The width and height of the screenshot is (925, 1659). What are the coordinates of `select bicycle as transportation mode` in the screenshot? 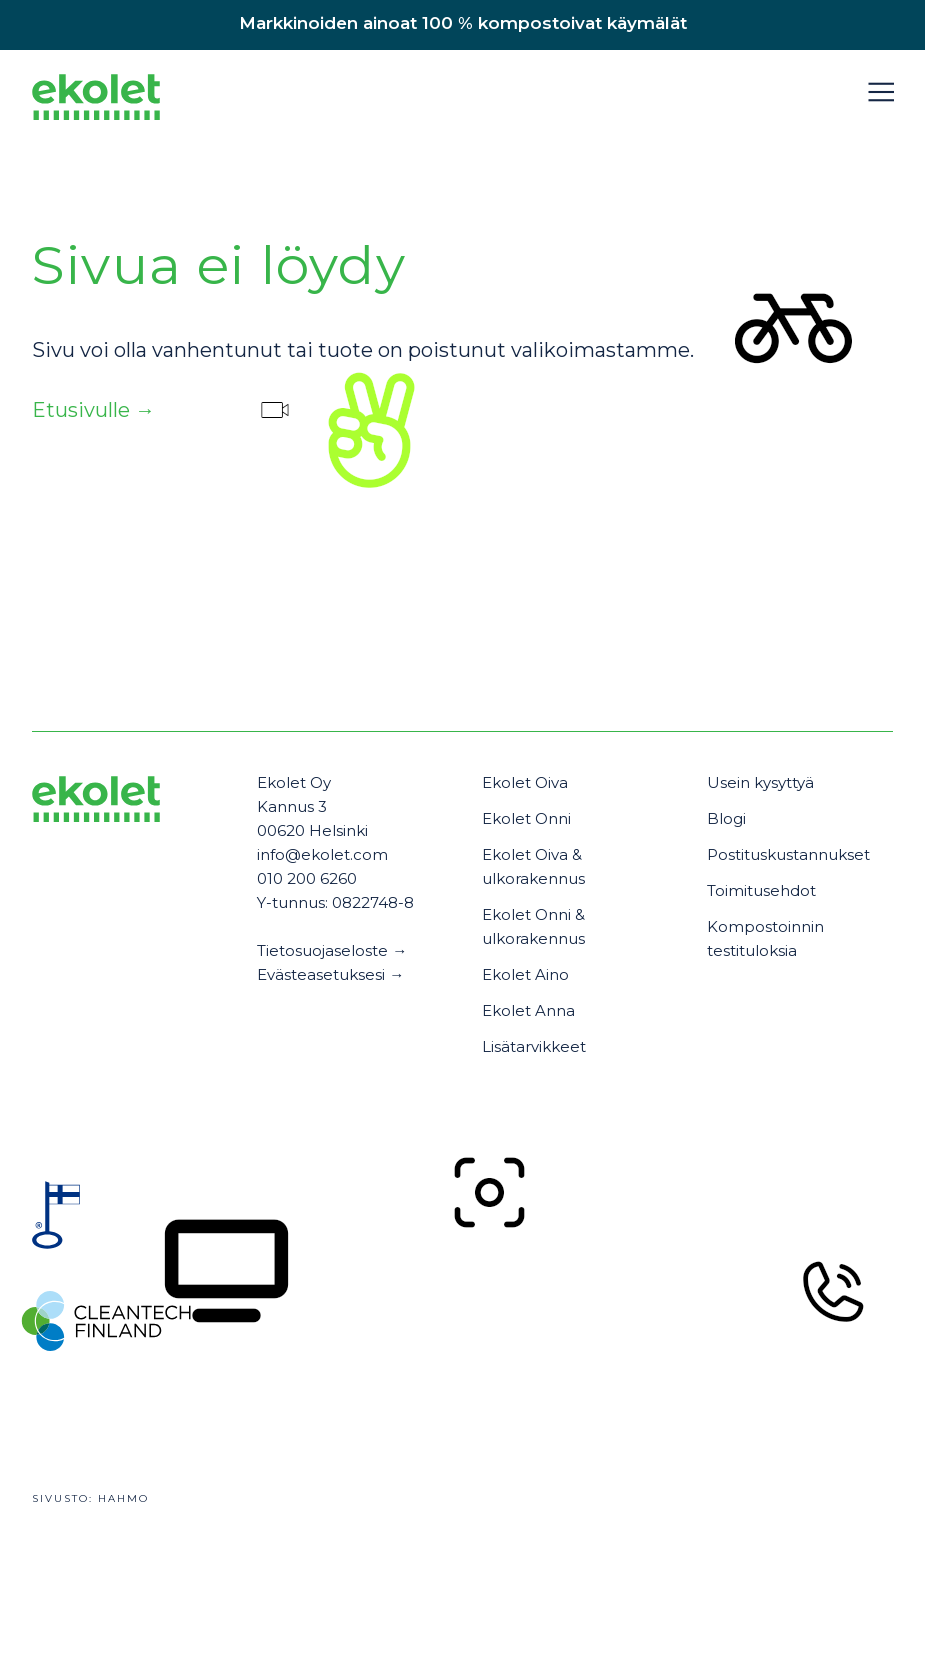 It's located at (793, 326).